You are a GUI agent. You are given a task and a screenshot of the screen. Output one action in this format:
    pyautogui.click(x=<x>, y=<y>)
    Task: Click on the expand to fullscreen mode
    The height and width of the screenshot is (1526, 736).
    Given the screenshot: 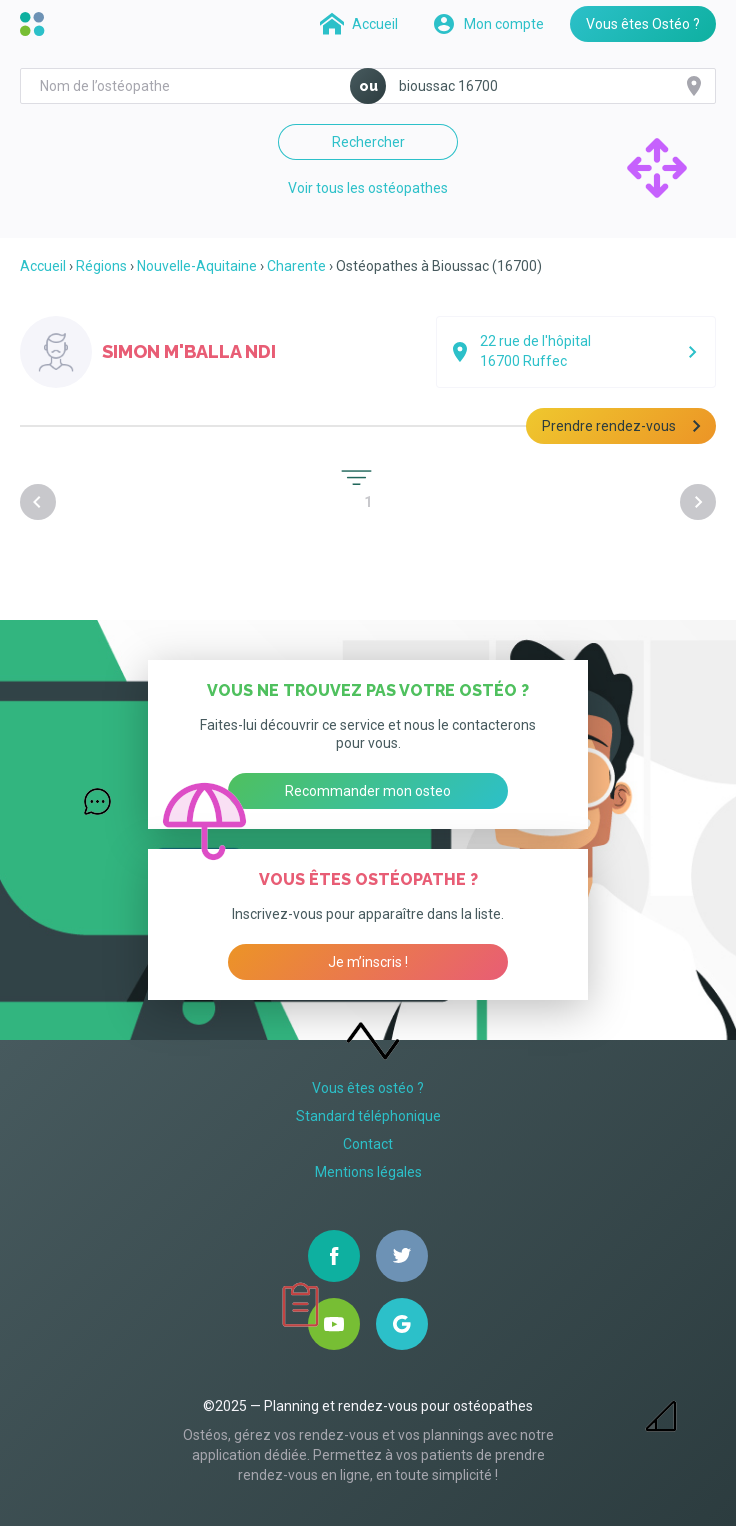 What is the action you would take?
    pyautogui.click(x=657, y=168)
    